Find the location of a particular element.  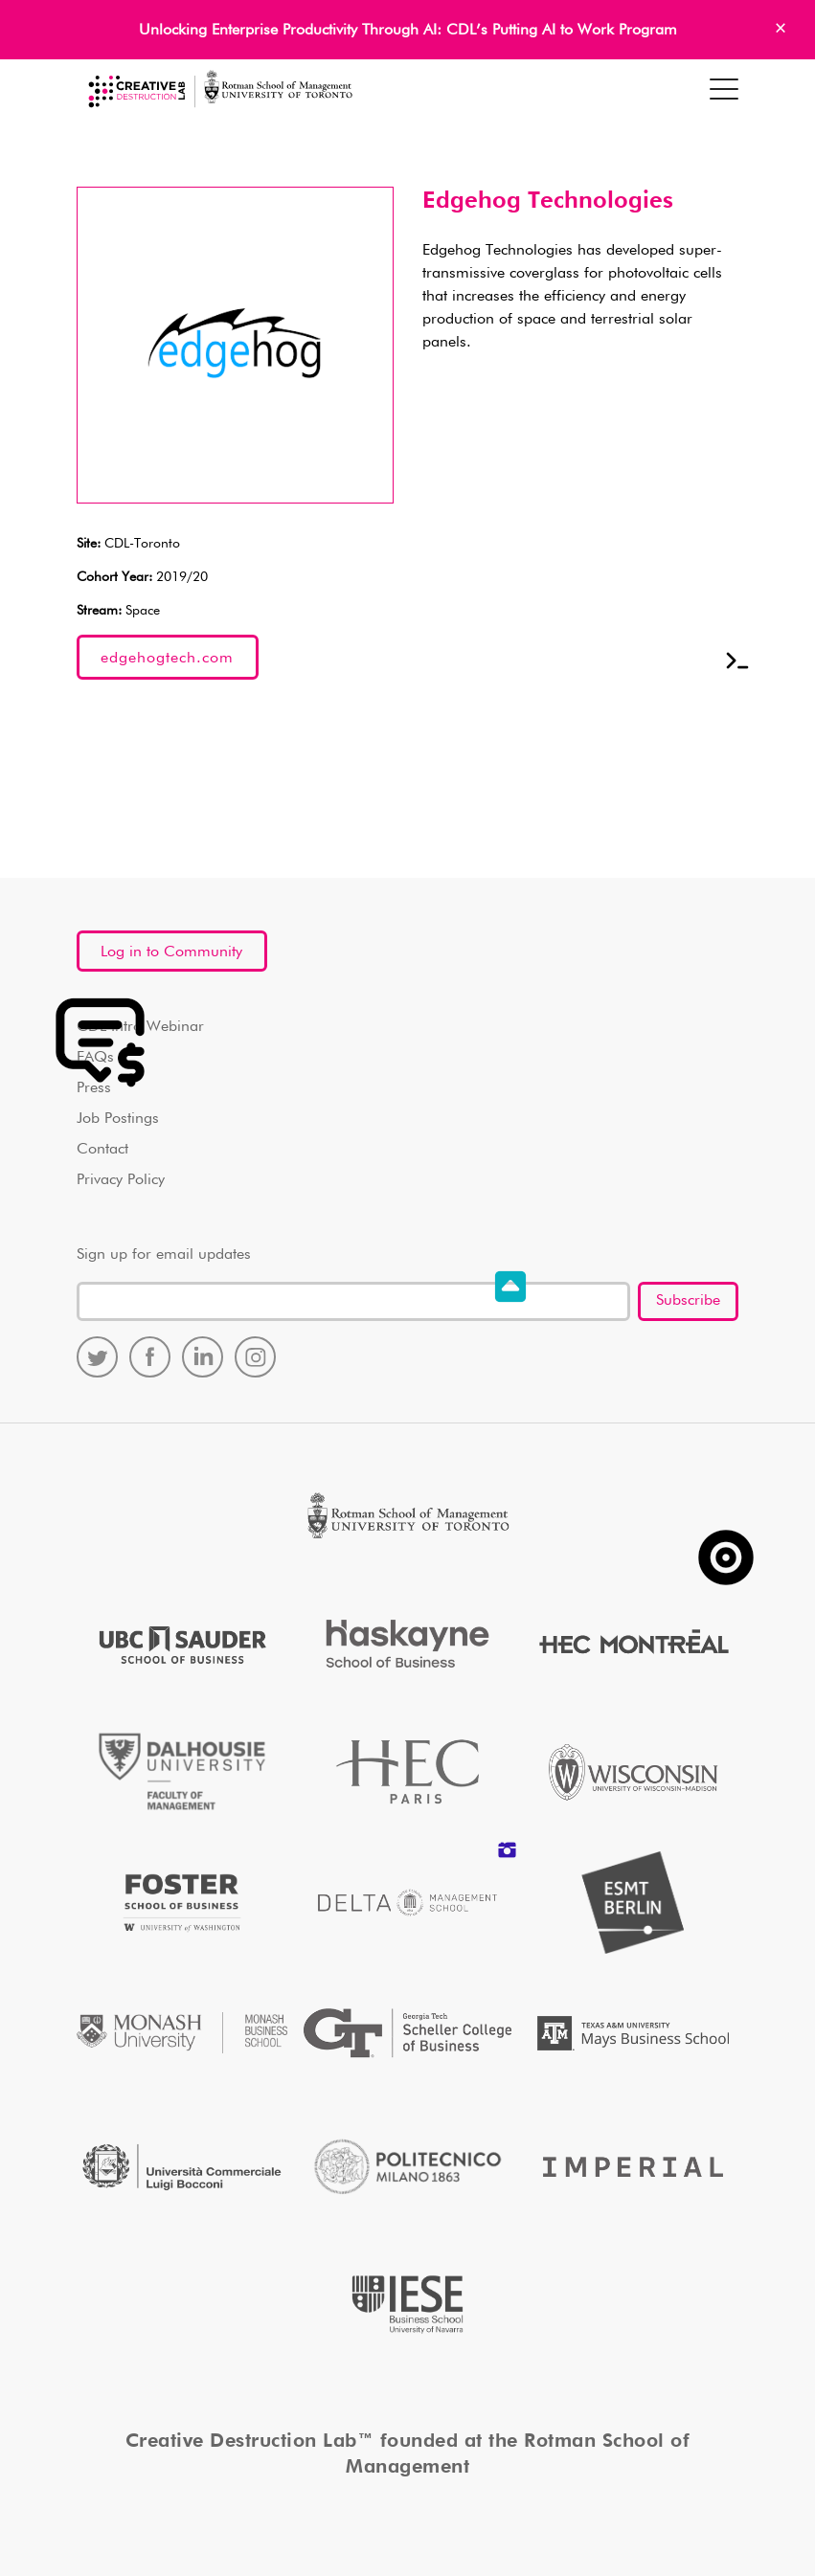

expand content upward is located at coordinates (510, 1287).